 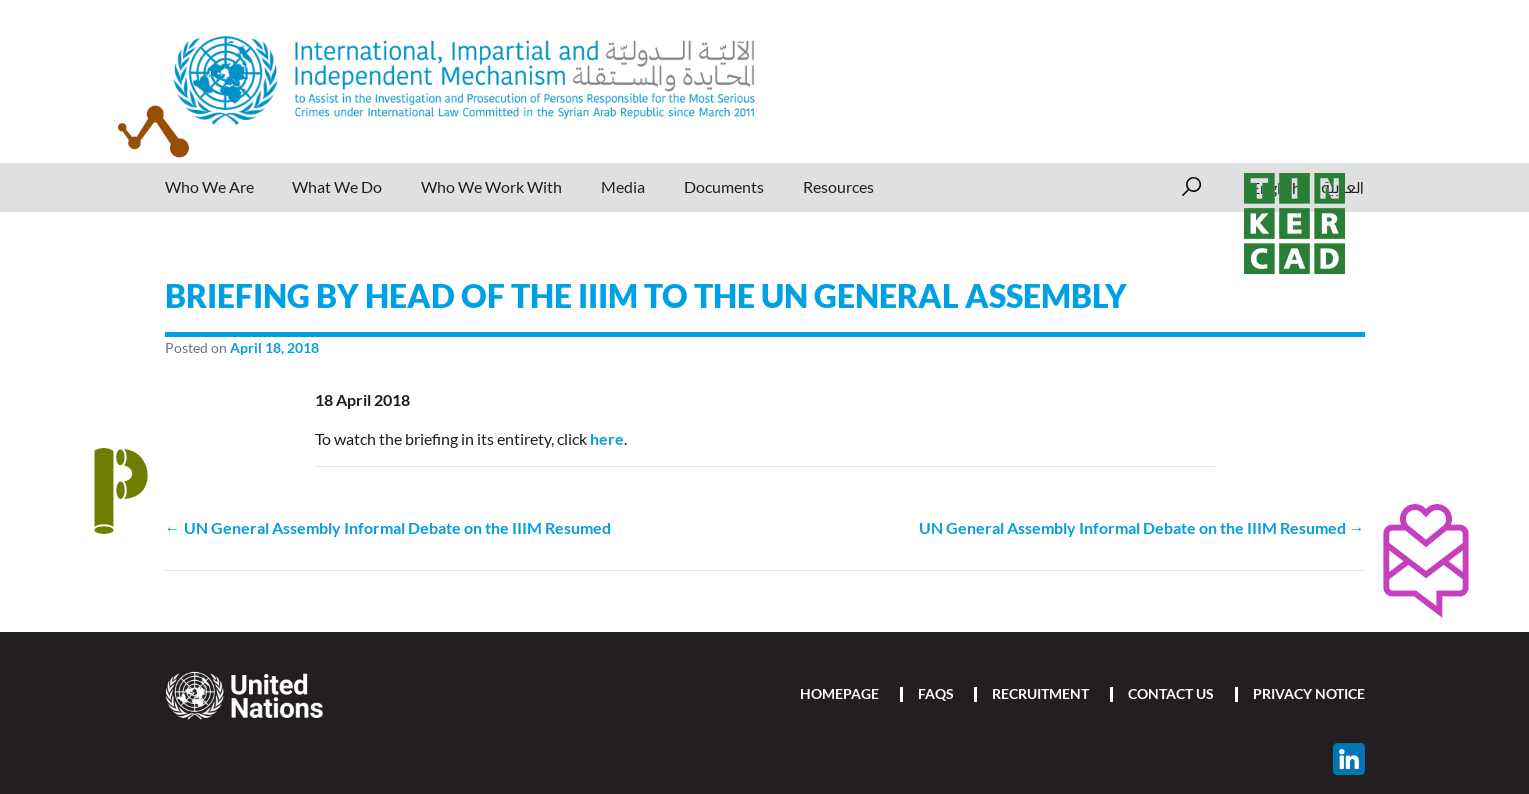 What do you see at coordinates (1426, 561) in the screenshot?
I see `open tinyletter email newsletter service` at bounding box center [1426, 561].